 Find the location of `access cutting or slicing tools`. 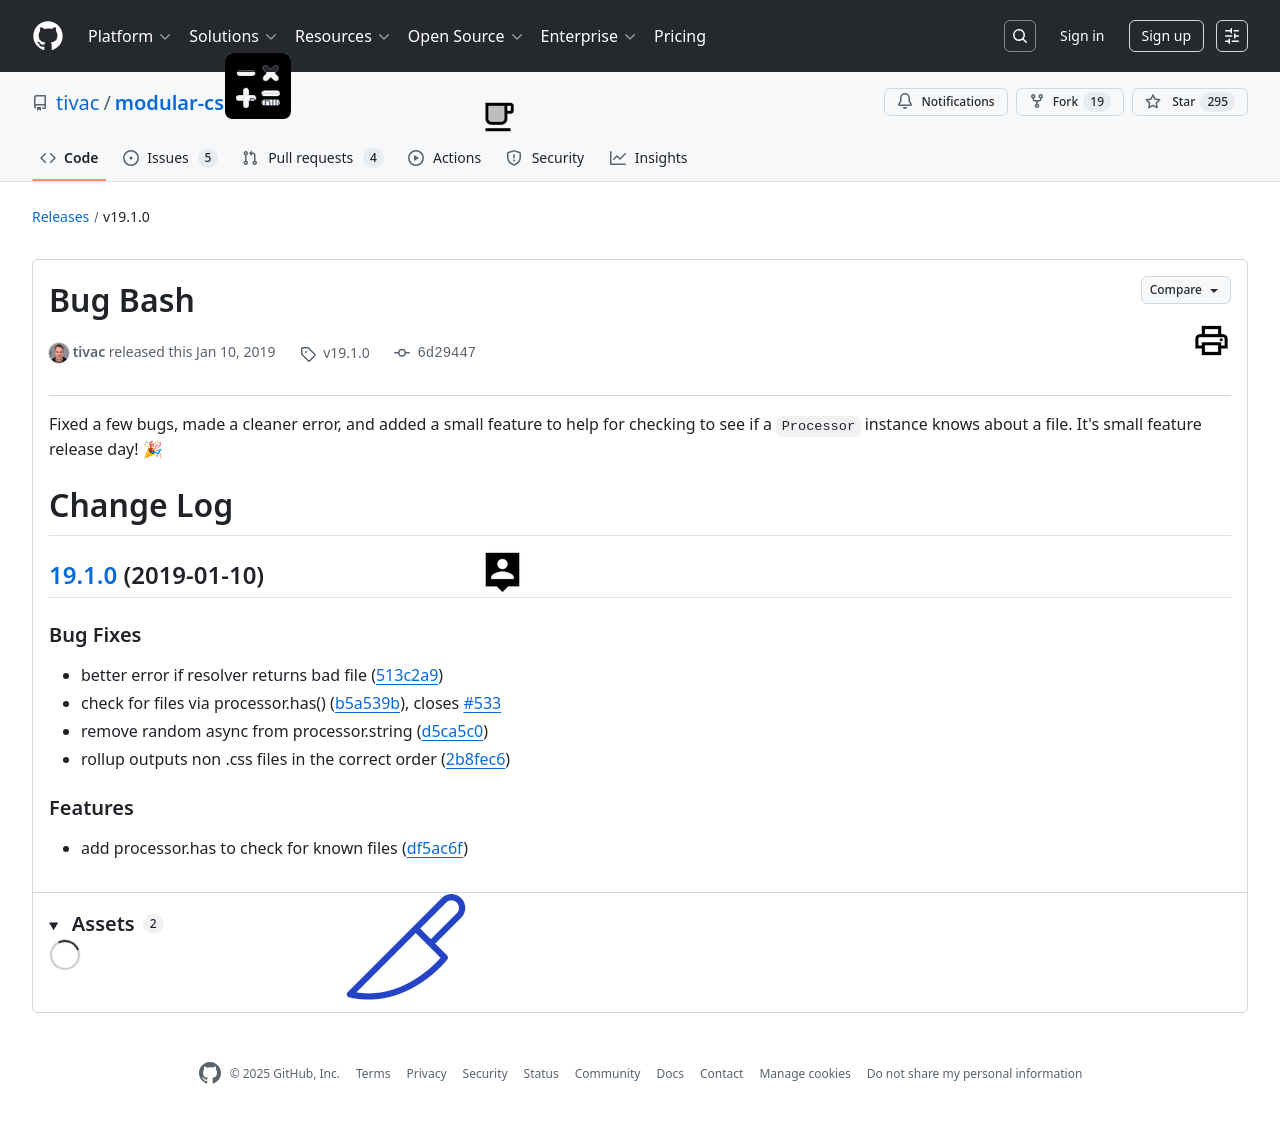

access cutting or slicing tools is located at coordinates (406, 949).